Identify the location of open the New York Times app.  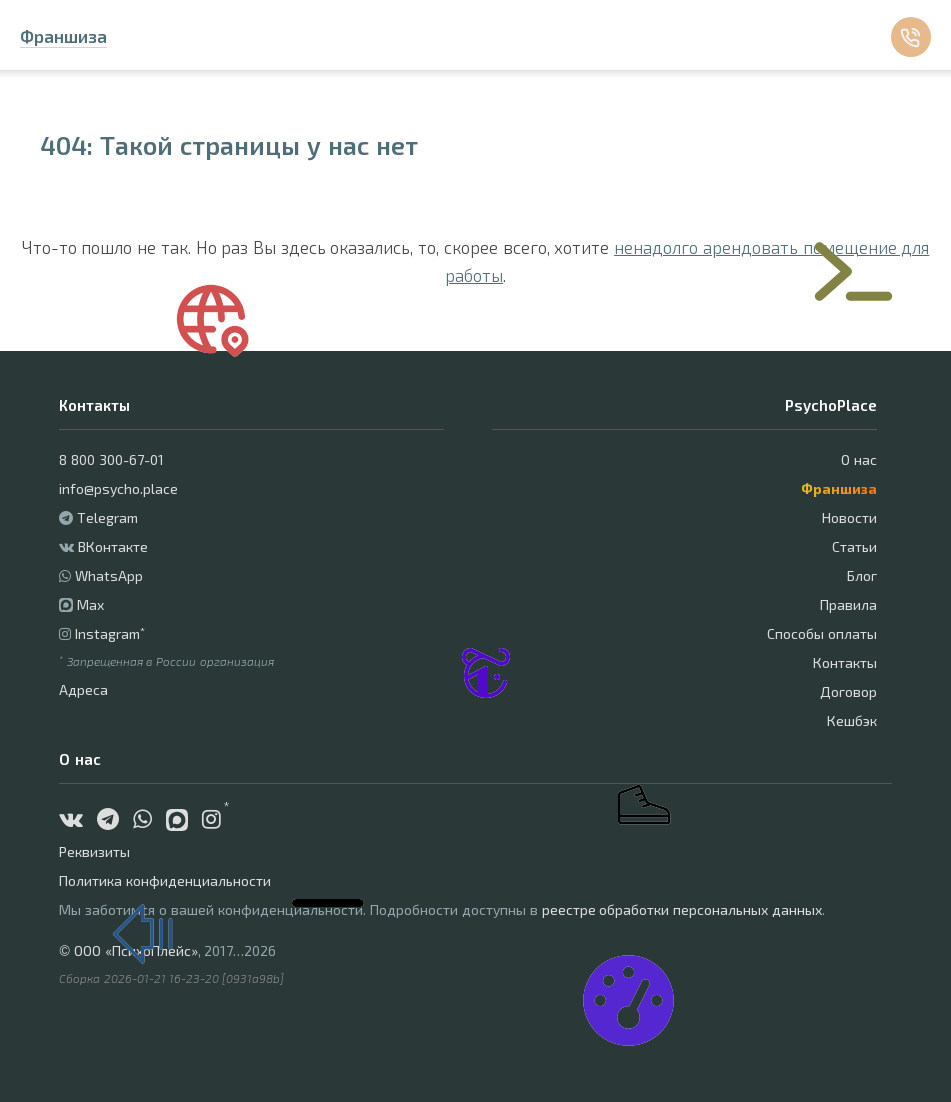
(486, 672).